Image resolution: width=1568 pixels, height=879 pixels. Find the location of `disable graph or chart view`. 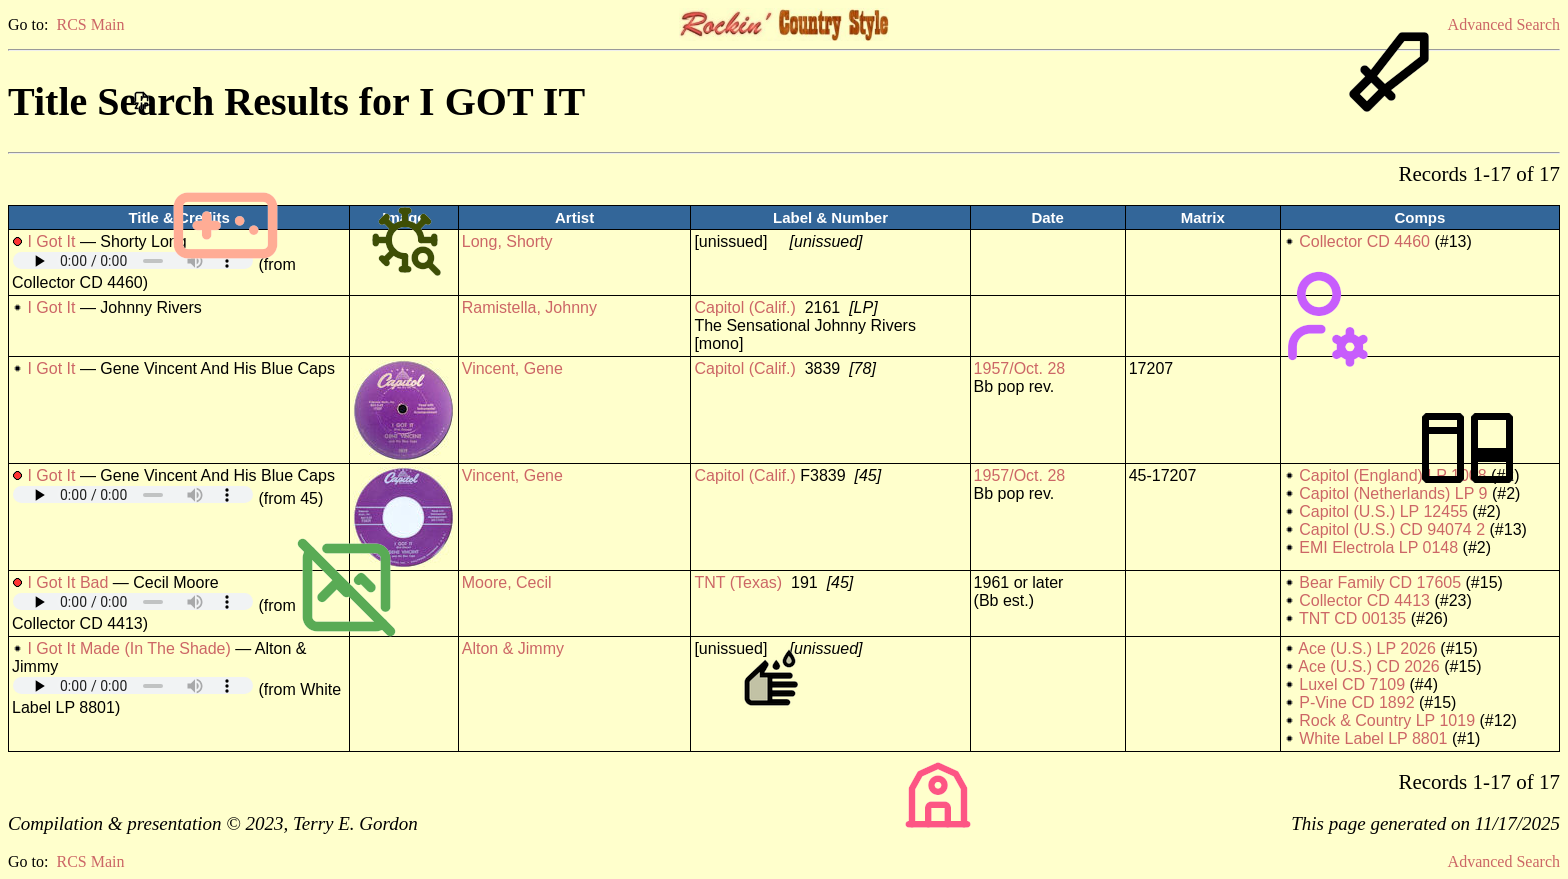

disable graph or chart view is located at coordinates (346, 587).